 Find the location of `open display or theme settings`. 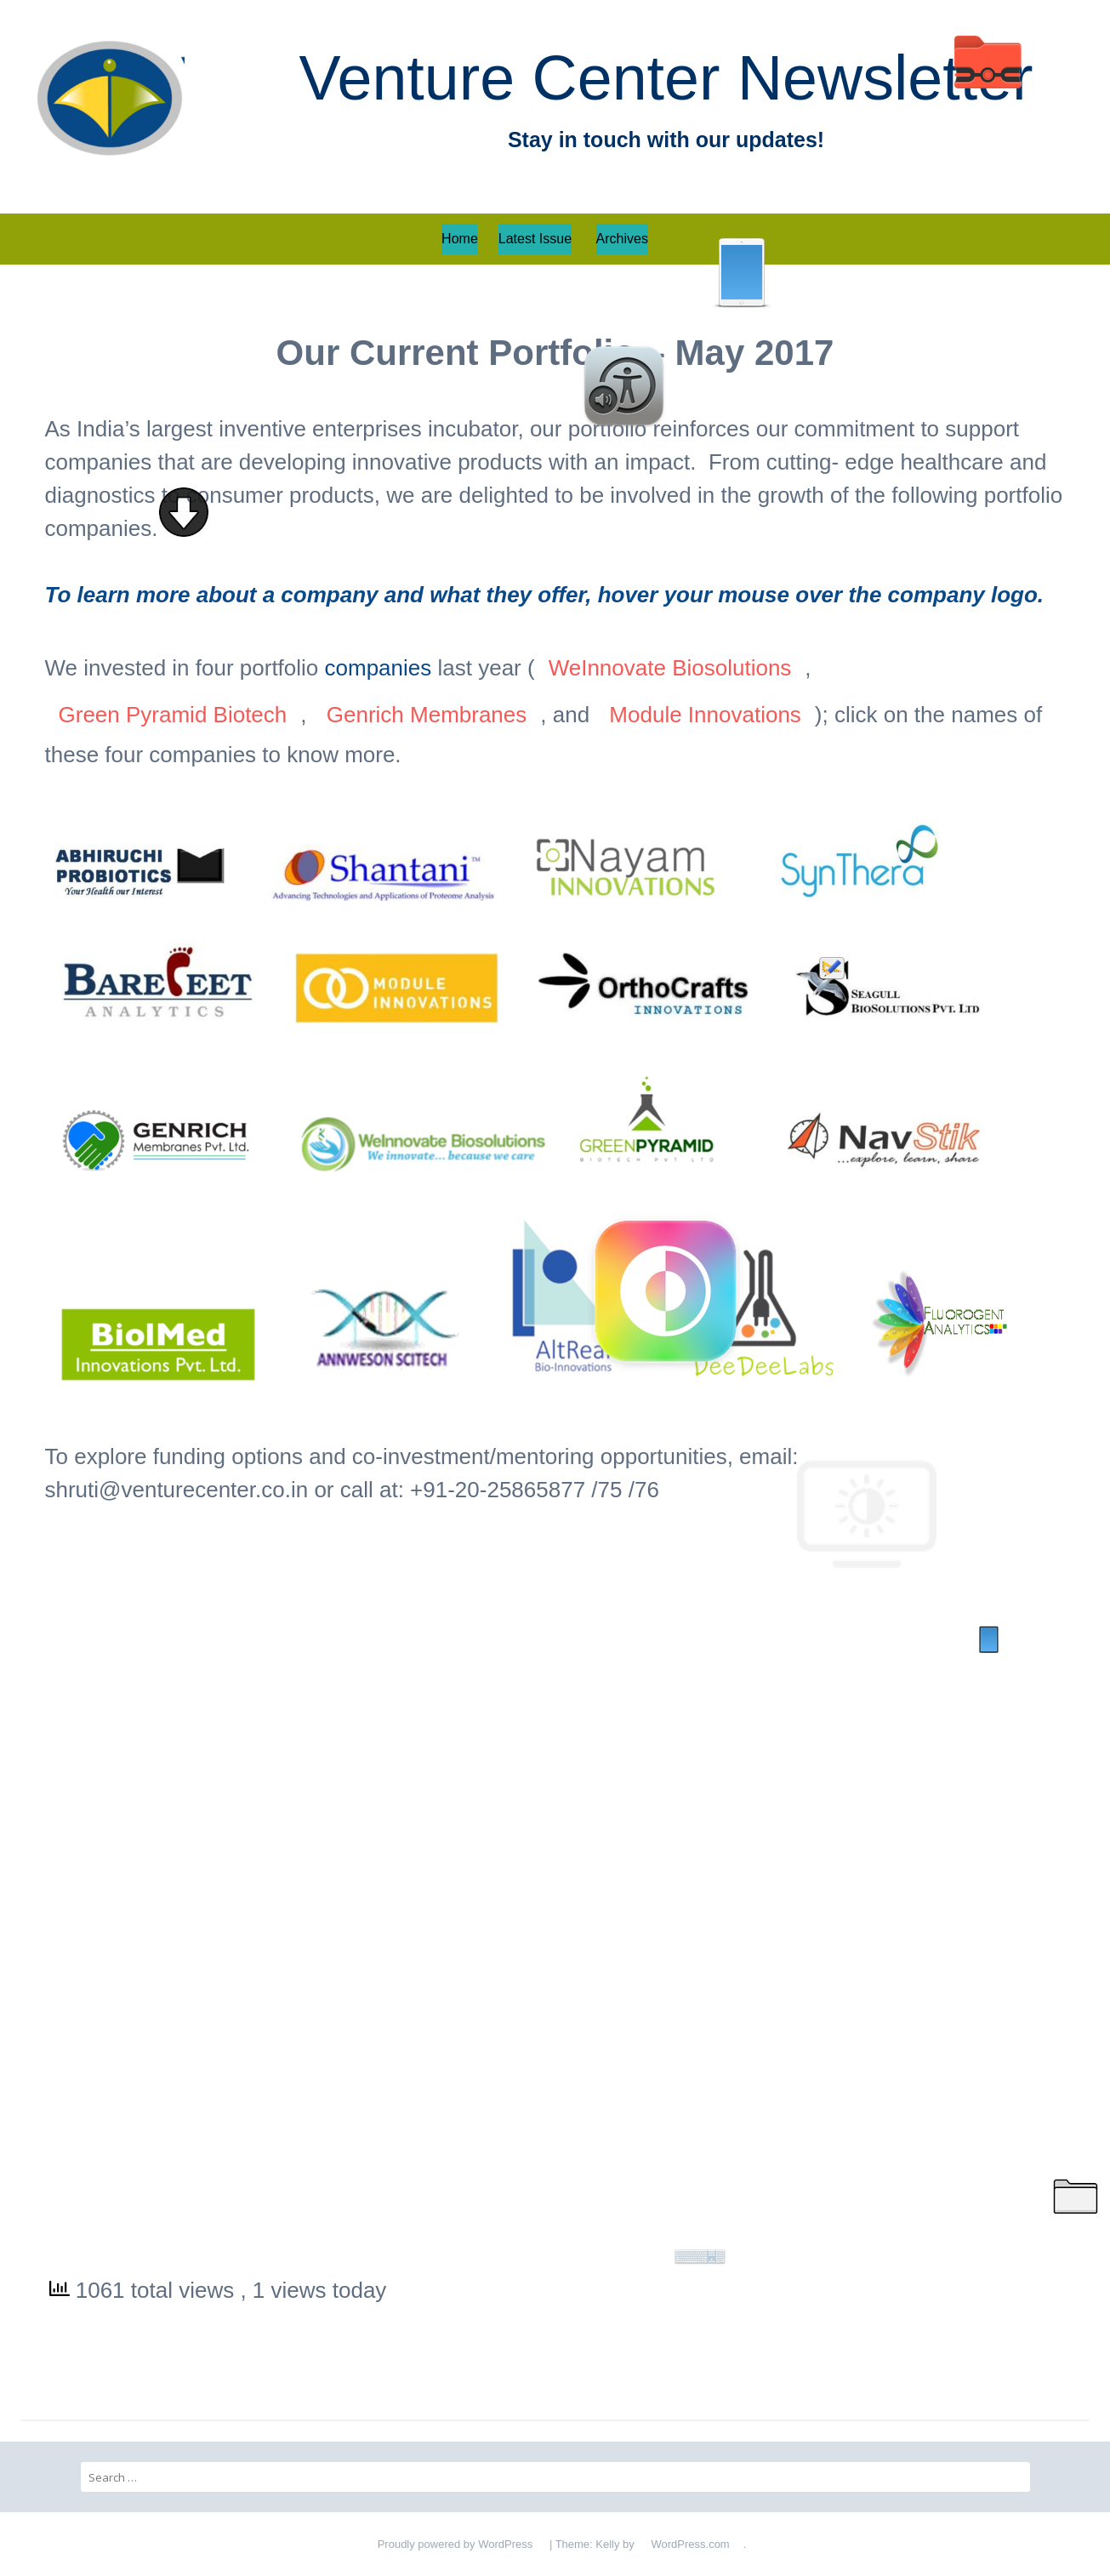

open display or theme settings is located at coordinates (665, 1293).